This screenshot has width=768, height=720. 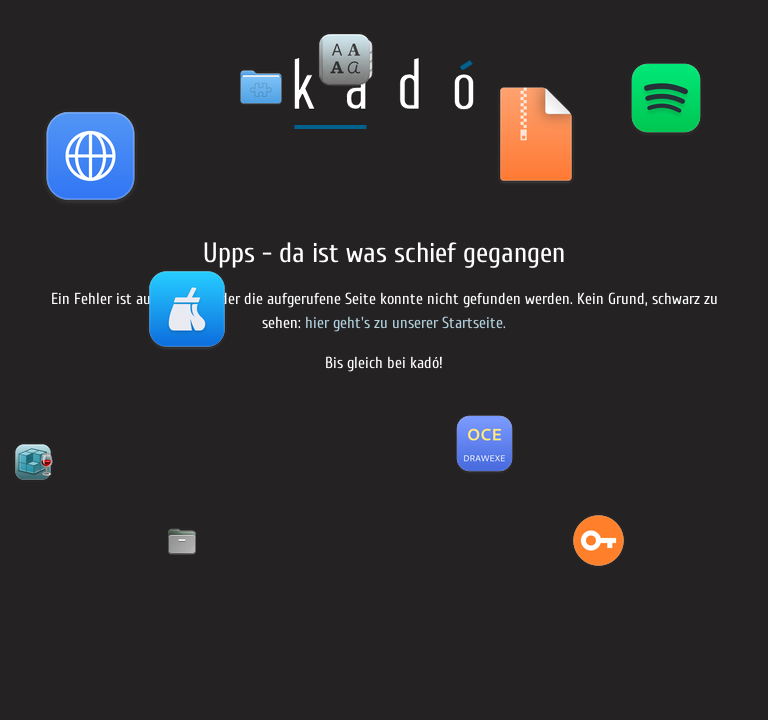 What do you see at coordinates (484, 443) in the screenshot?
I see `open OCE DRAWEXE application` at bounding box center [484, 443].